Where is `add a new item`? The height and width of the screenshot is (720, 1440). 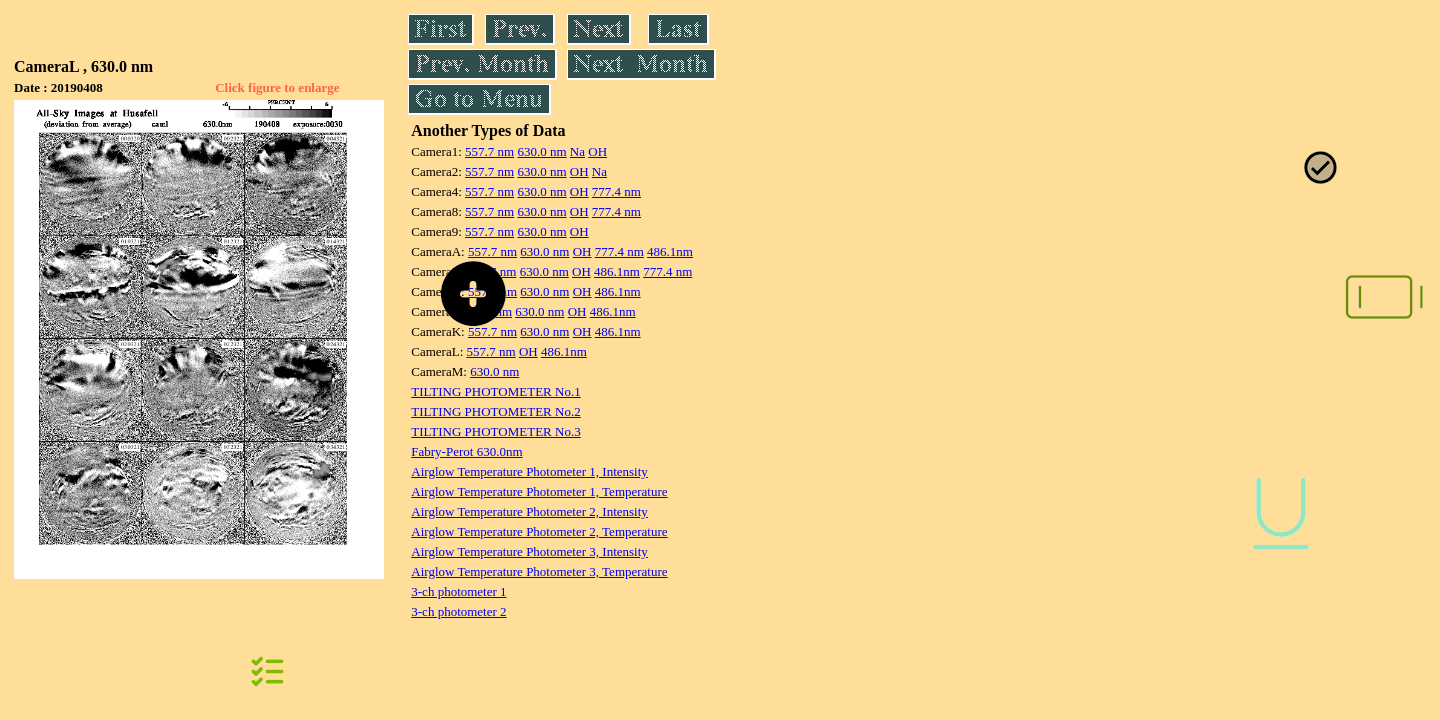
add a new item is located at coordinates (473, 294).